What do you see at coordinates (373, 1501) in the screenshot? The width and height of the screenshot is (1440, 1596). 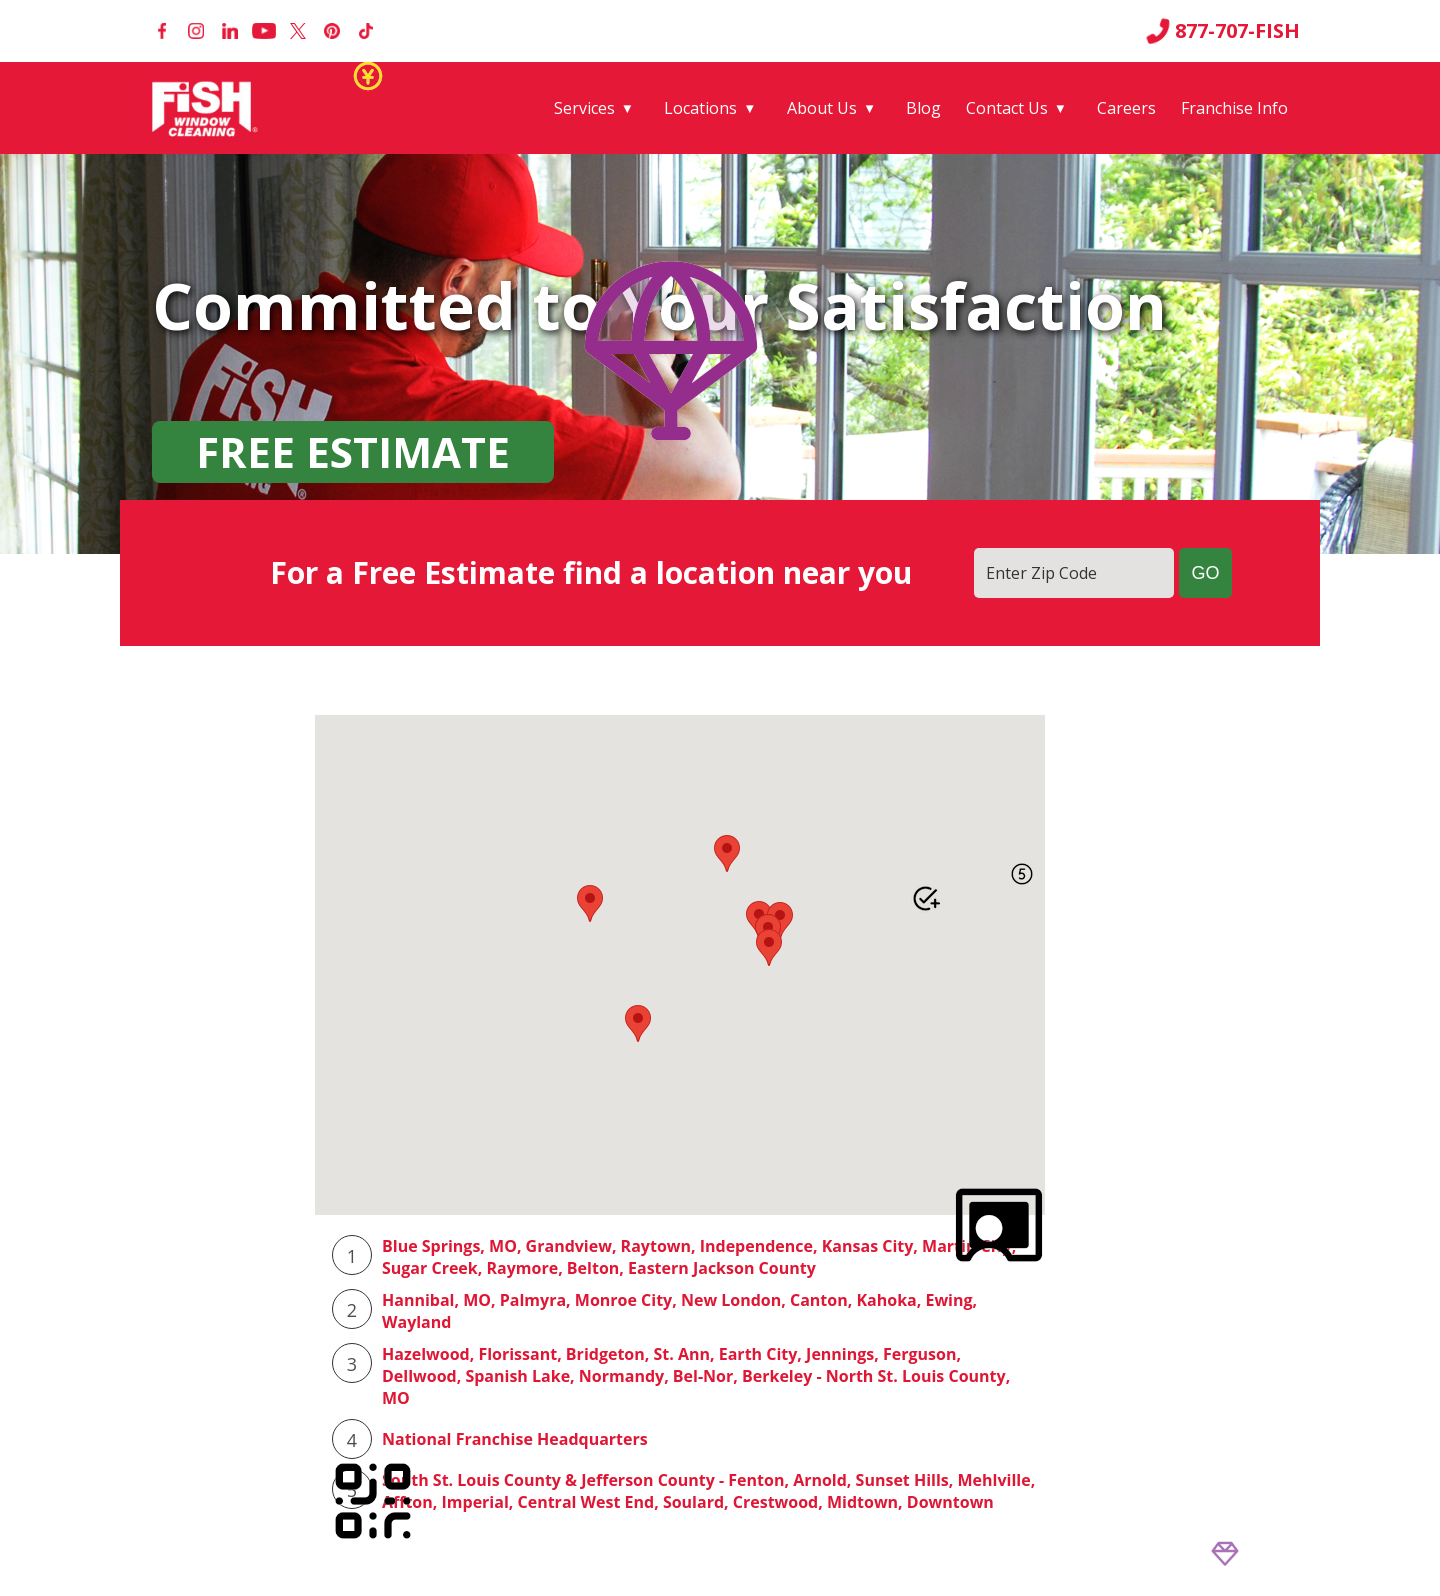 I see `scan or generate a QR code` at bounding box center [373, 1501].